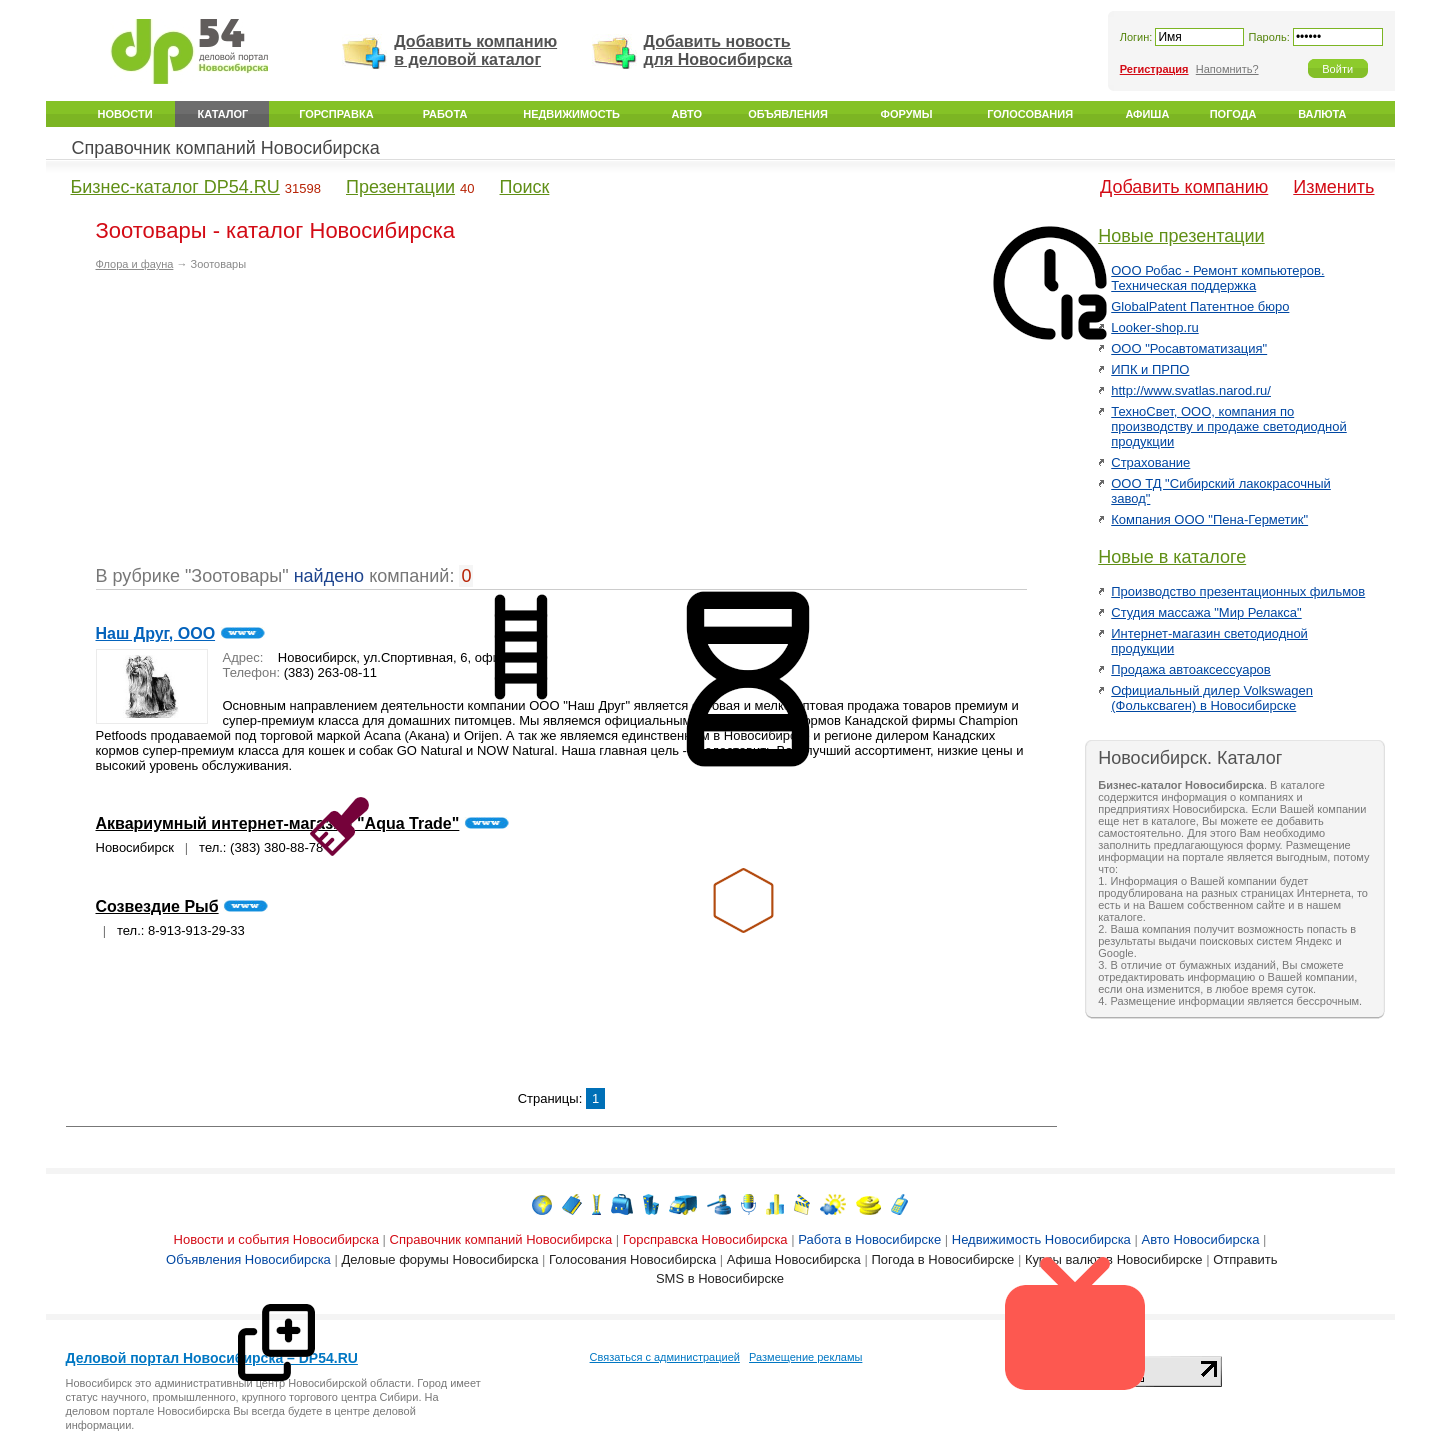  Describe the element at coordinates (340, 825) in the screenshot. I see `access painting or drawing tools` at that location.